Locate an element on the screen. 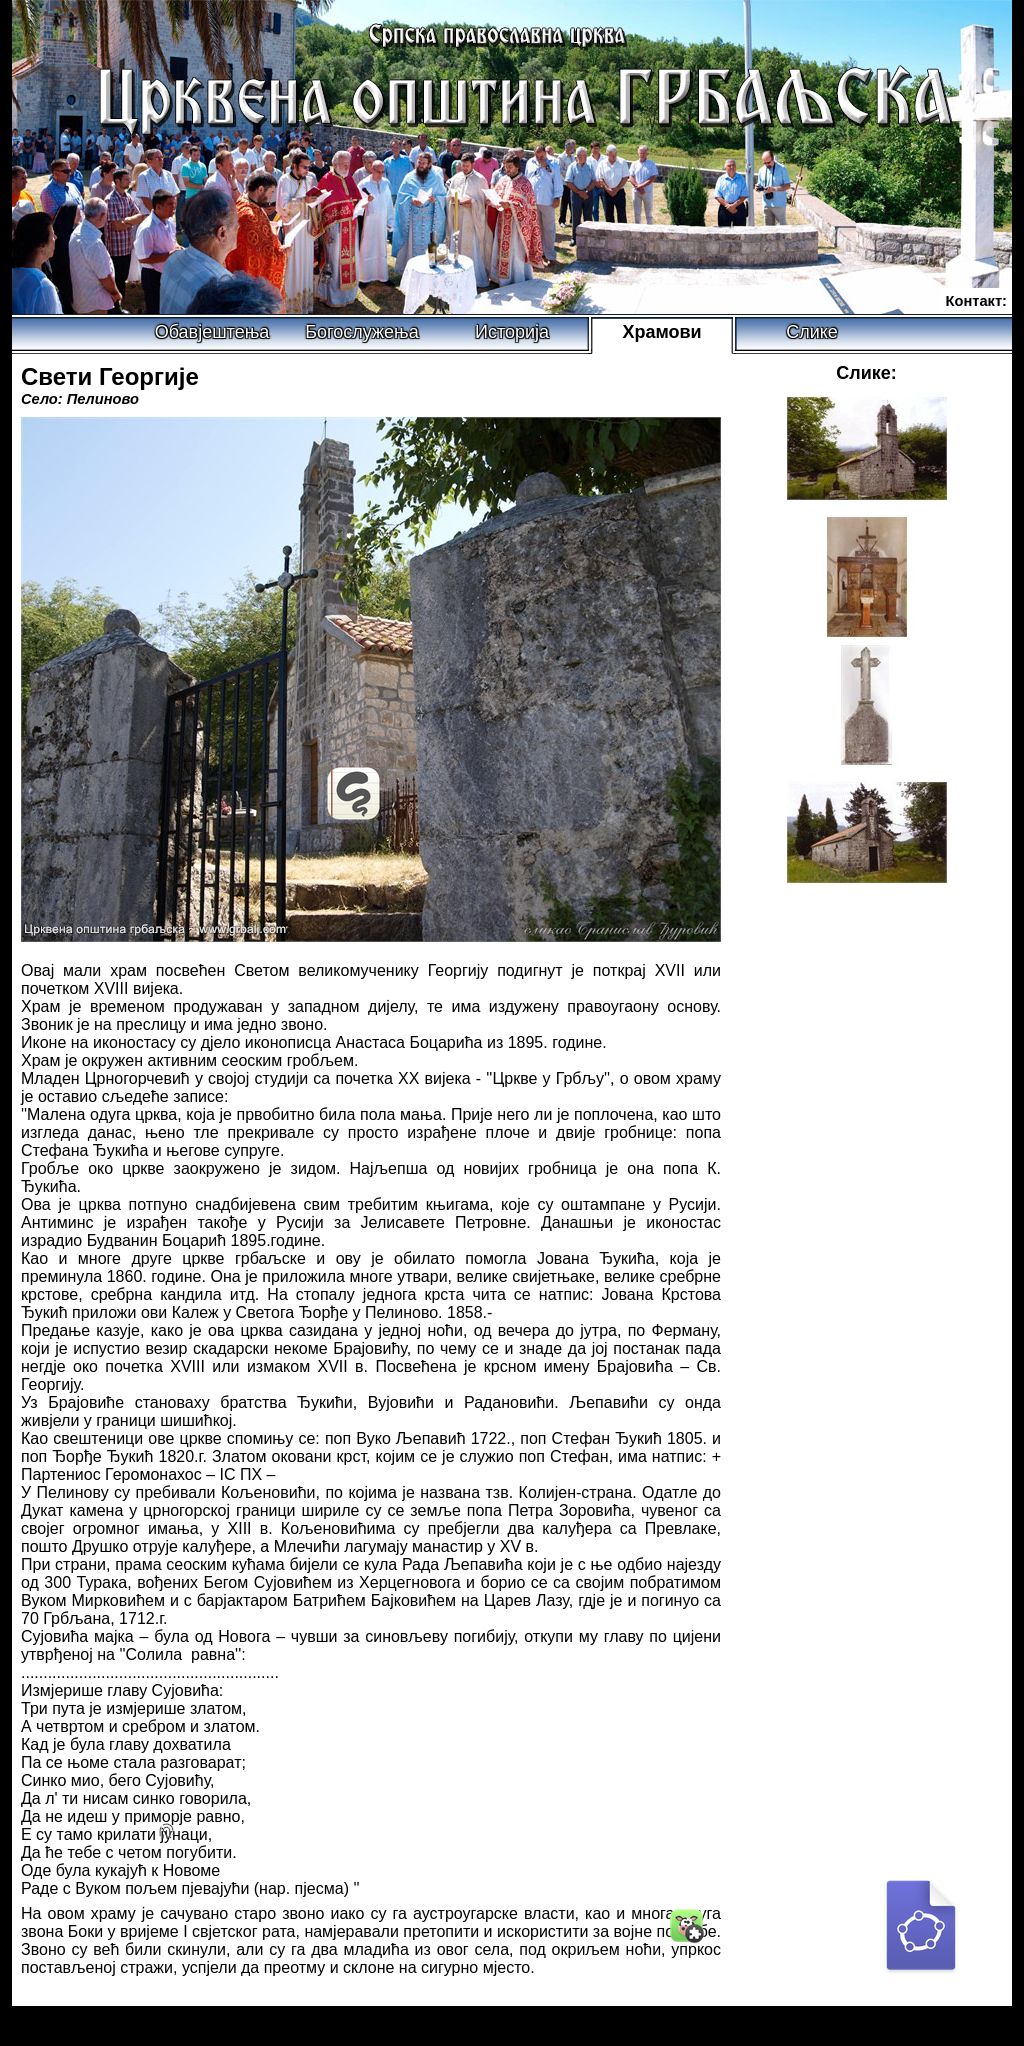 The image size is (1024, 2046). authenticate with fingerprint is located at coordinates (166, 1831).